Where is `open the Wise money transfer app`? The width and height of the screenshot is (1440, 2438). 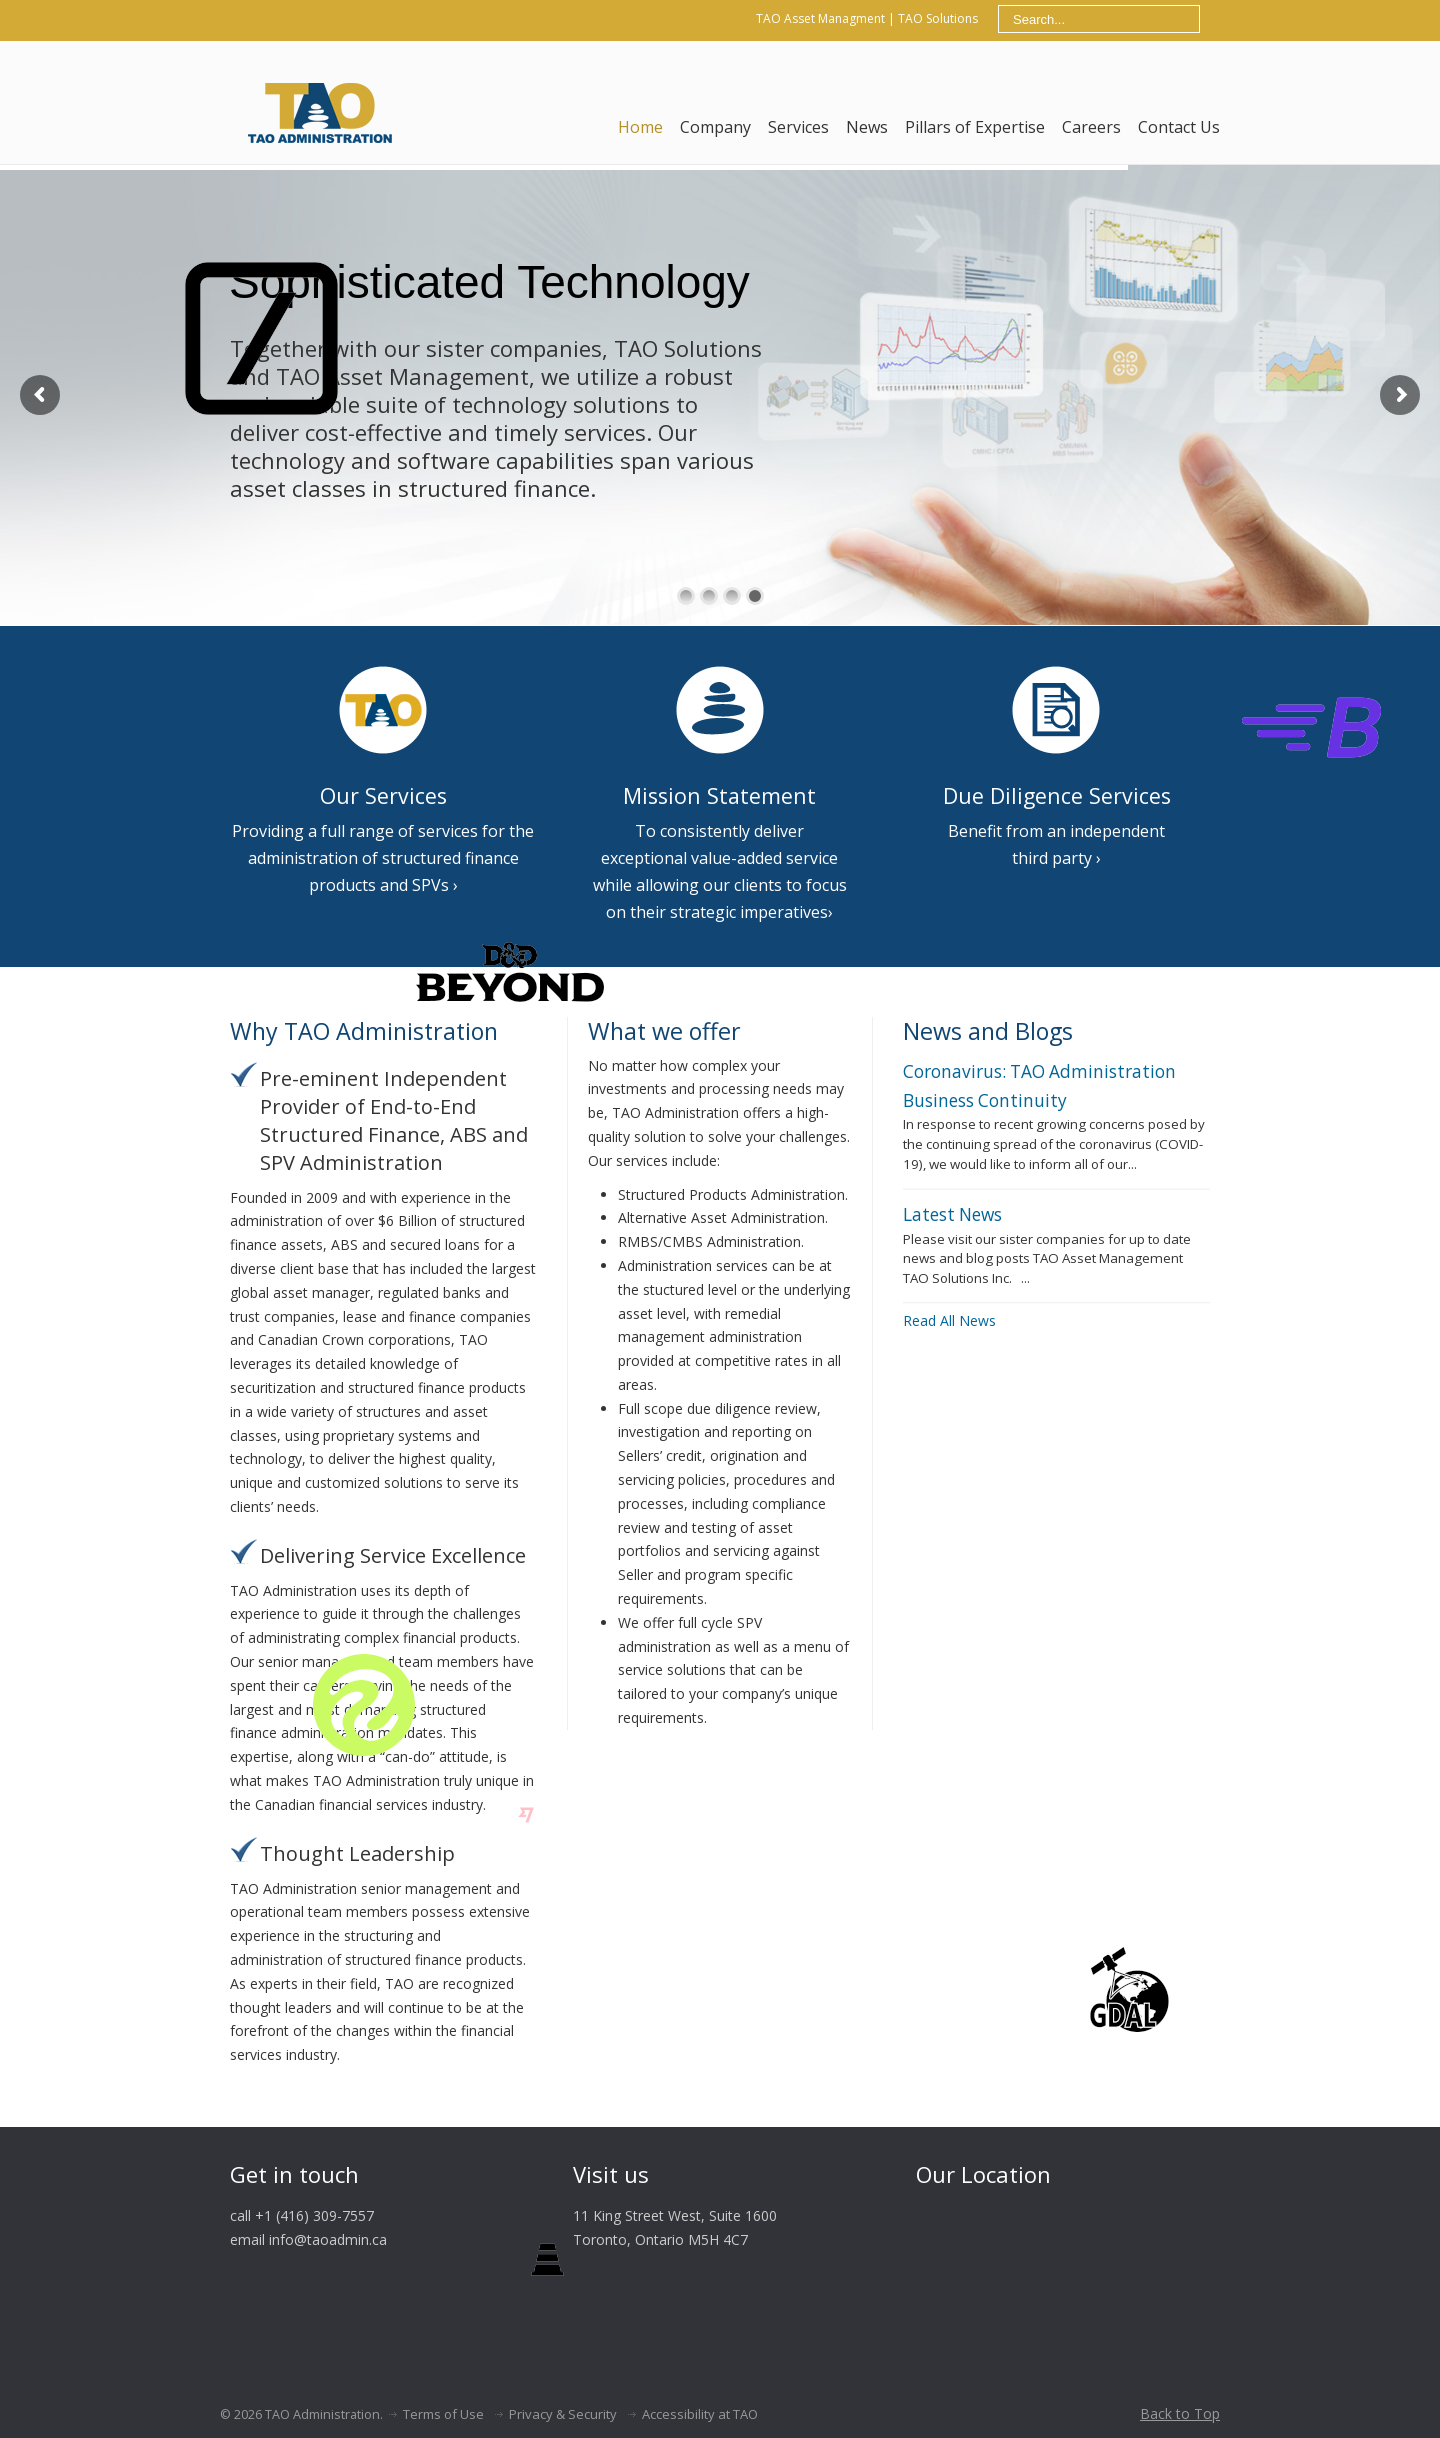
open the Wise money transfer app is located at coordinates (526, 1815).